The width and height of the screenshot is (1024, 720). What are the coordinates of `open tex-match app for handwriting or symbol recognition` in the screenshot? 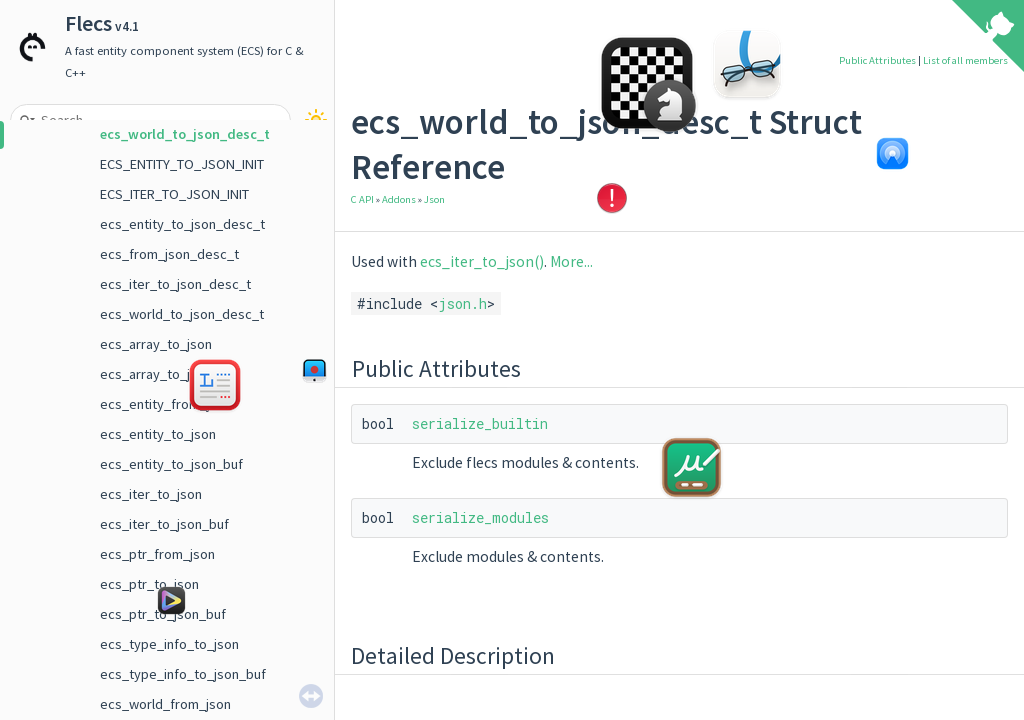 It's located at (691, 467).